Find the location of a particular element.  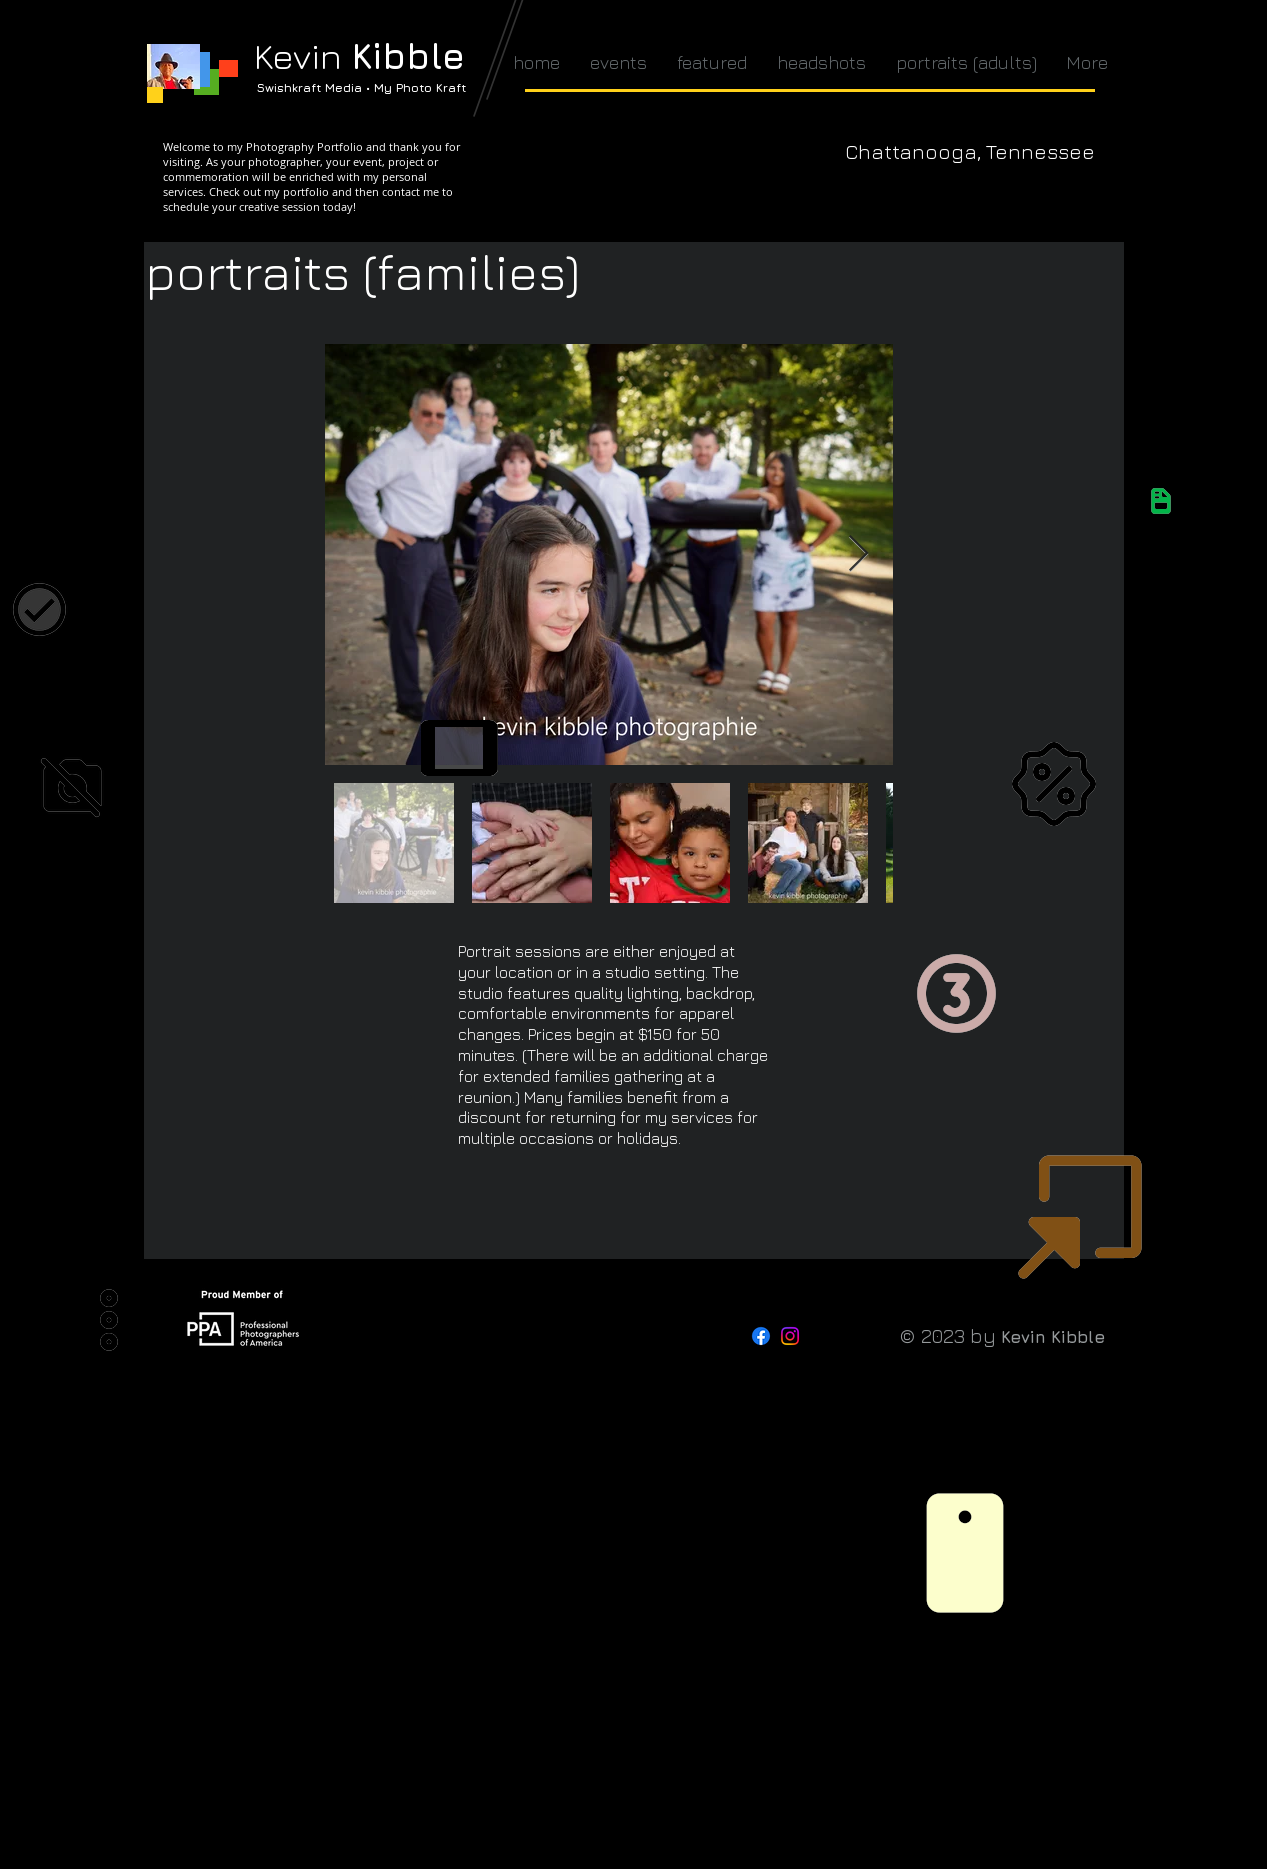

view invoice or billing document is located at coordinates (1161, 501).